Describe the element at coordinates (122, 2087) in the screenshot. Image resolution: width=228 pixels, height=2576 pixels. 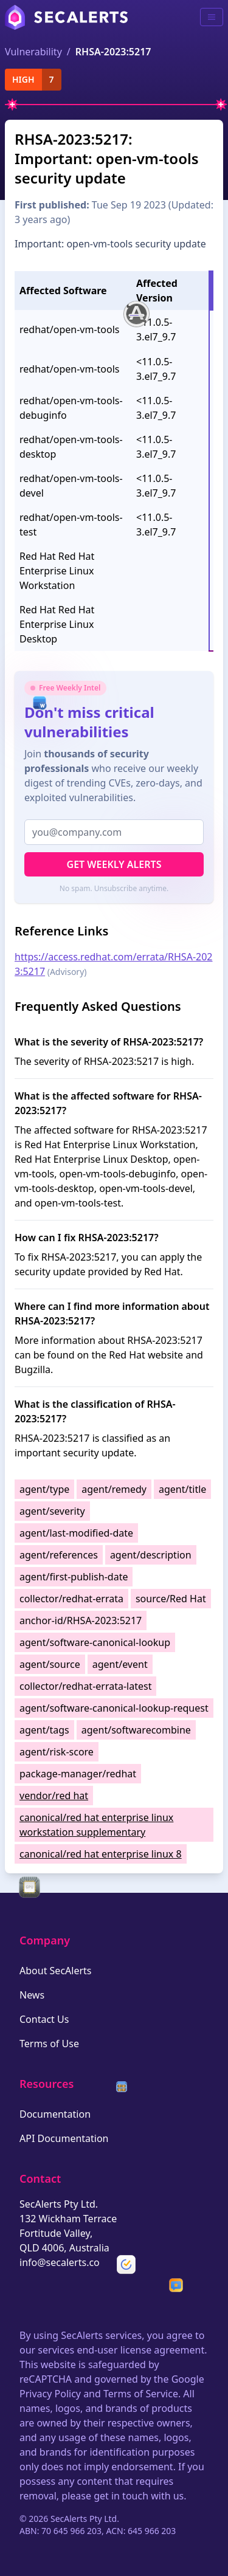
I see `open warehouse flatpak manager` at that location.